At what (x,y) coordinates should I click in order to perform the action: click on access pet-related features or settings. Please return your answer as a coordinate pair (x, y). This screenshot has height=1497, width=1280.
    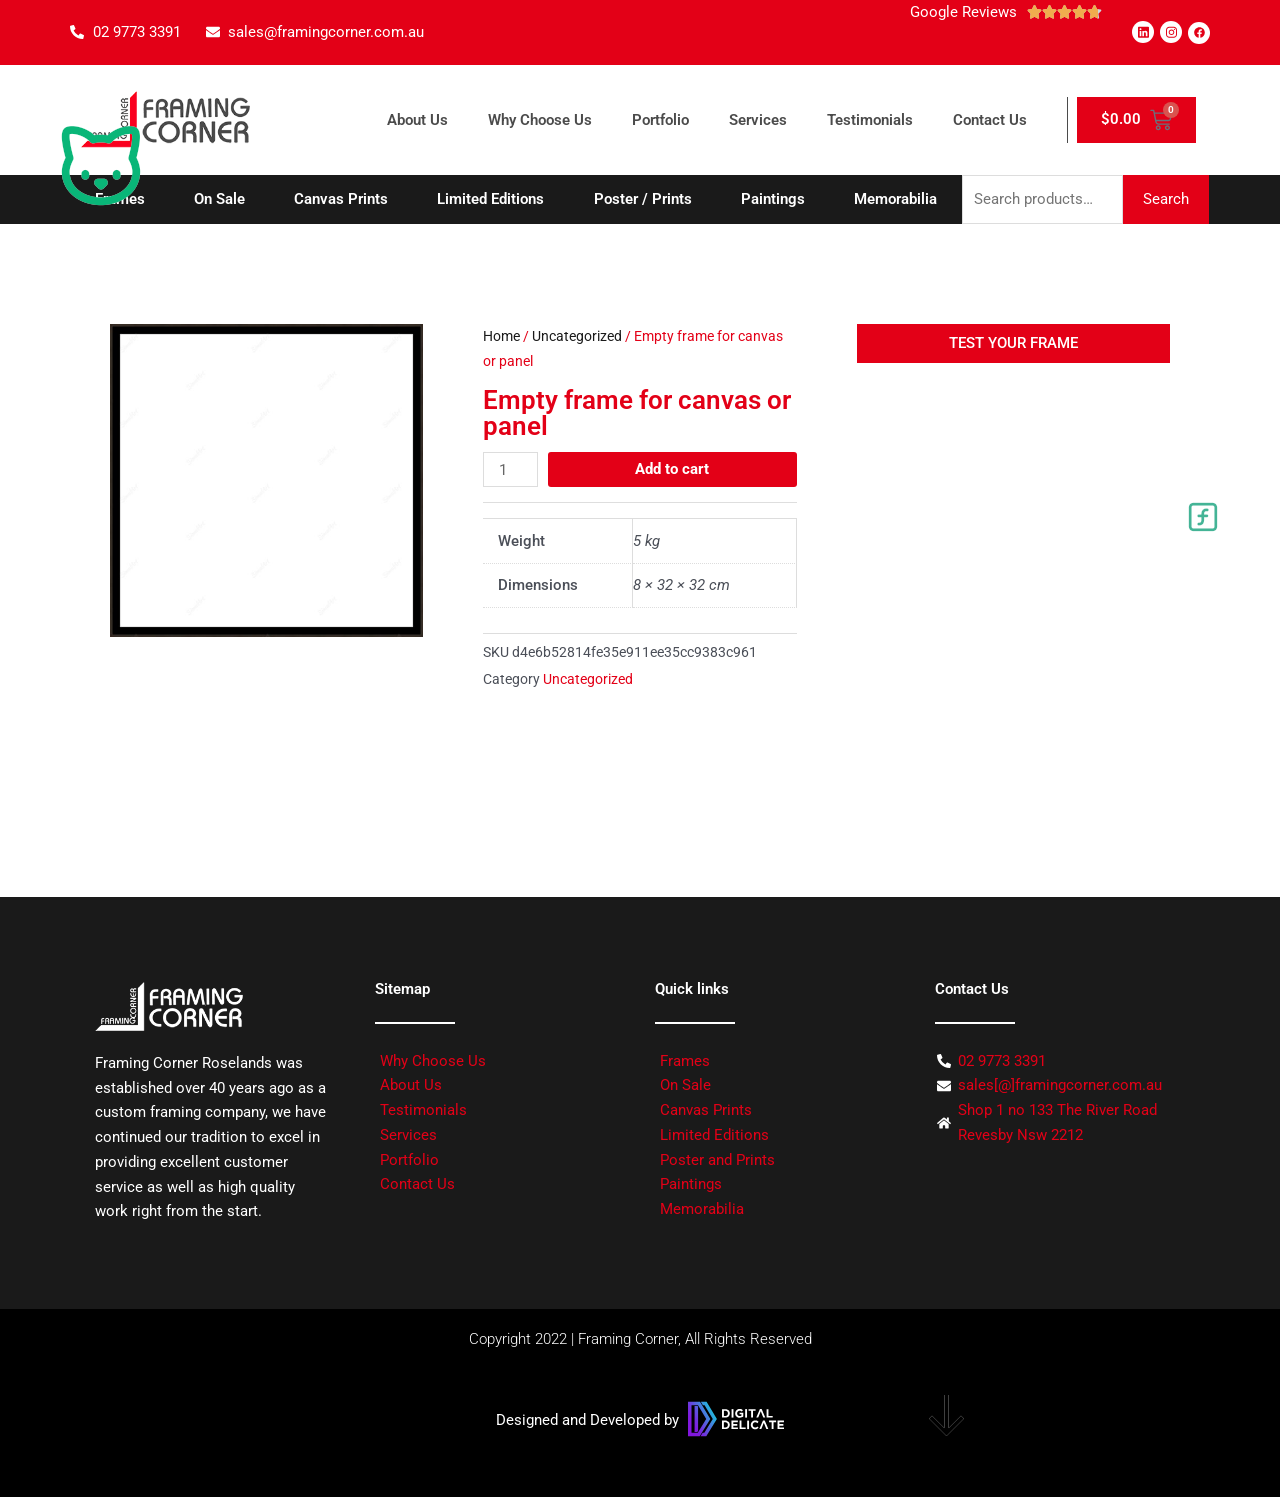
    Looking at the image, I should click on (101, 166).